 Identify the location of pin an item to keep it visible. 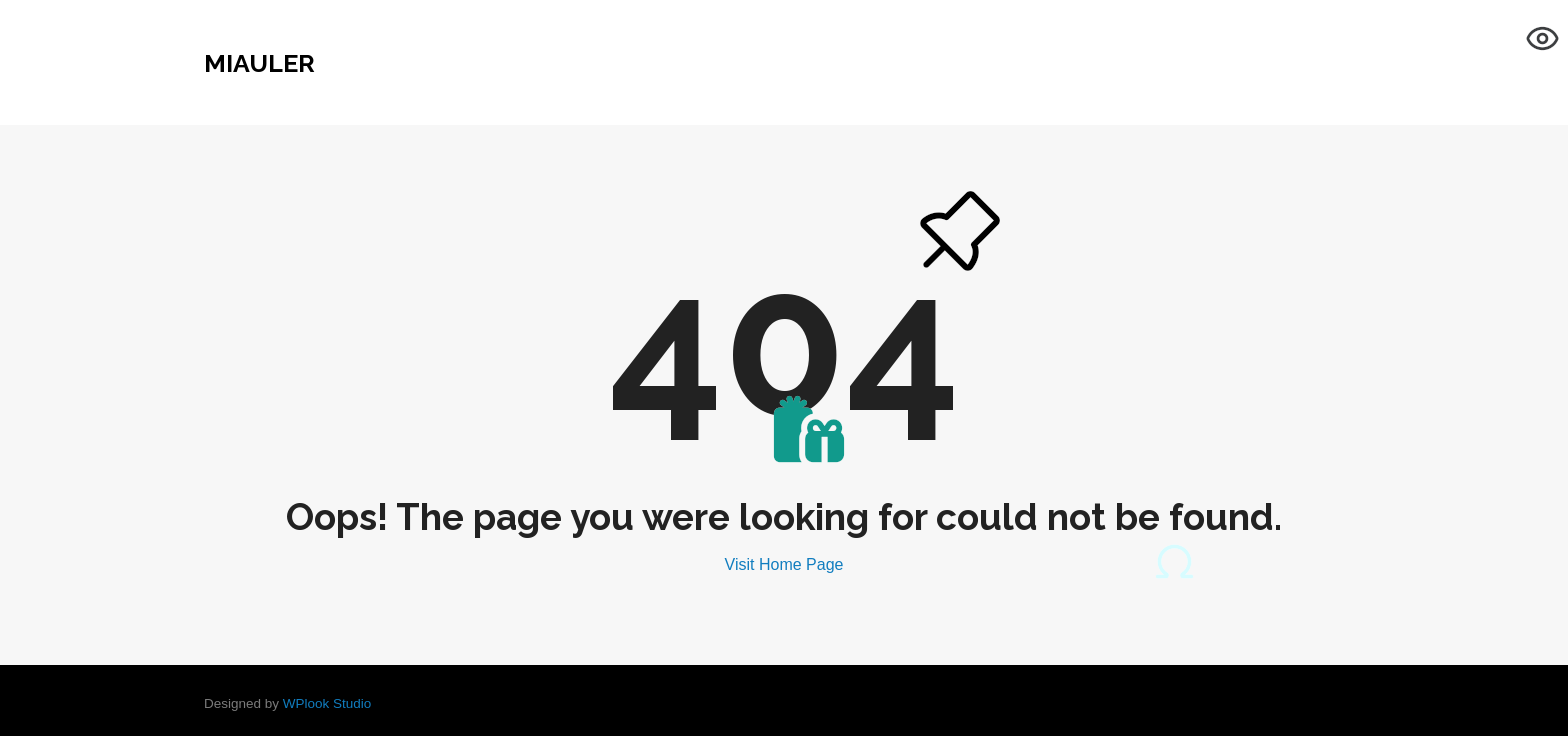
(957, 234).